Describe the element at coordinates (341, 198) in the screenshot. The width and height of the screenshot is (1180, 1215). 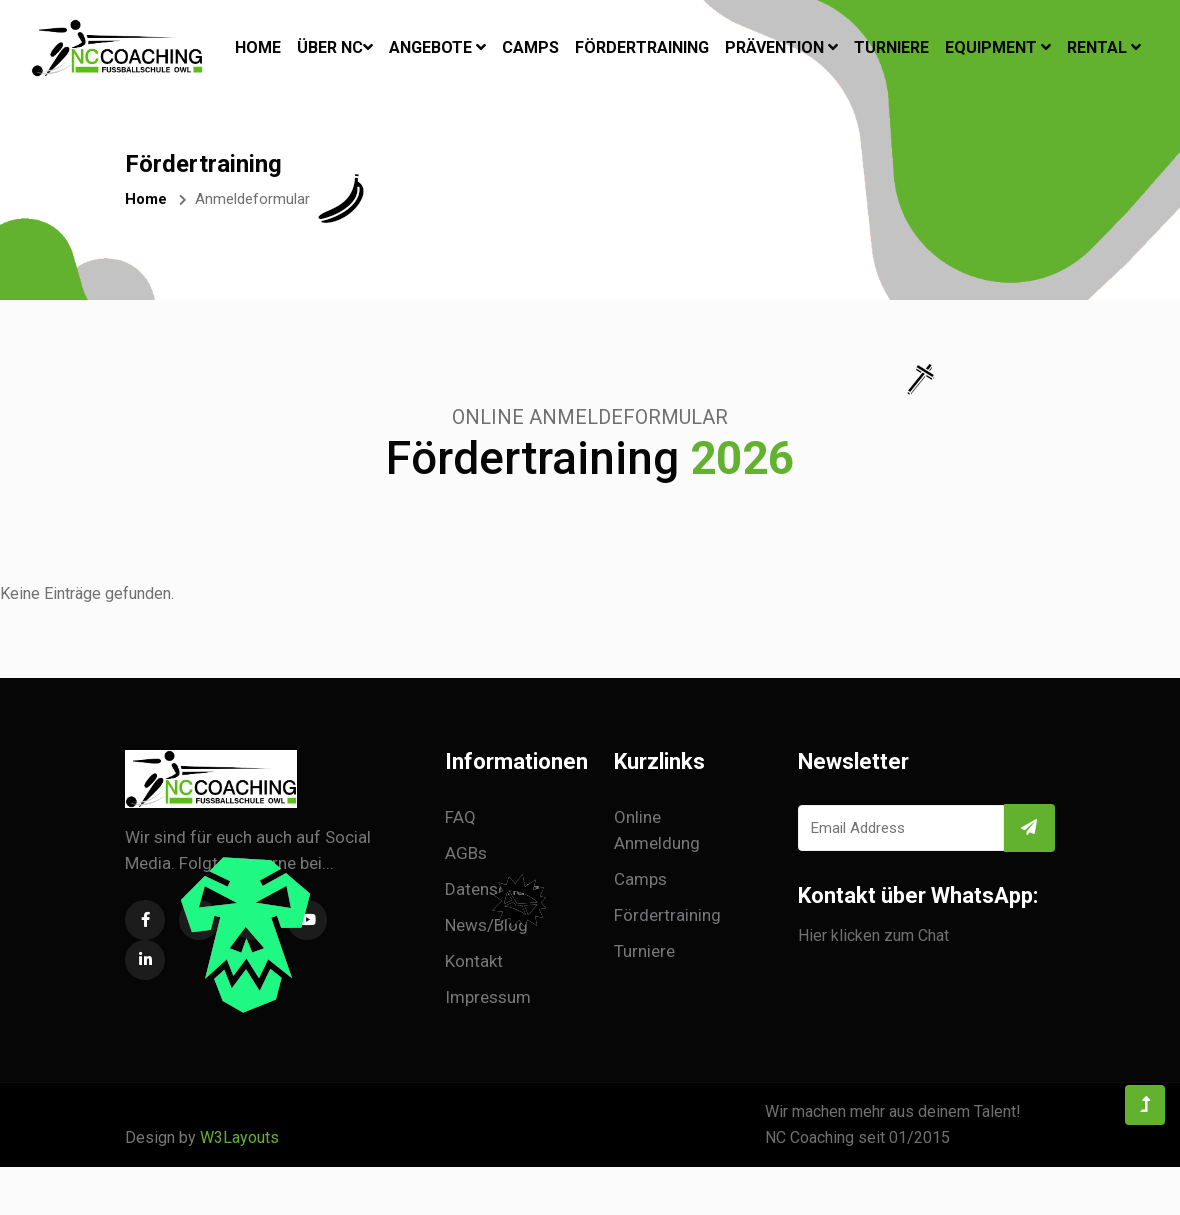
I see `indicates banana or tropical fruit category` at that location.